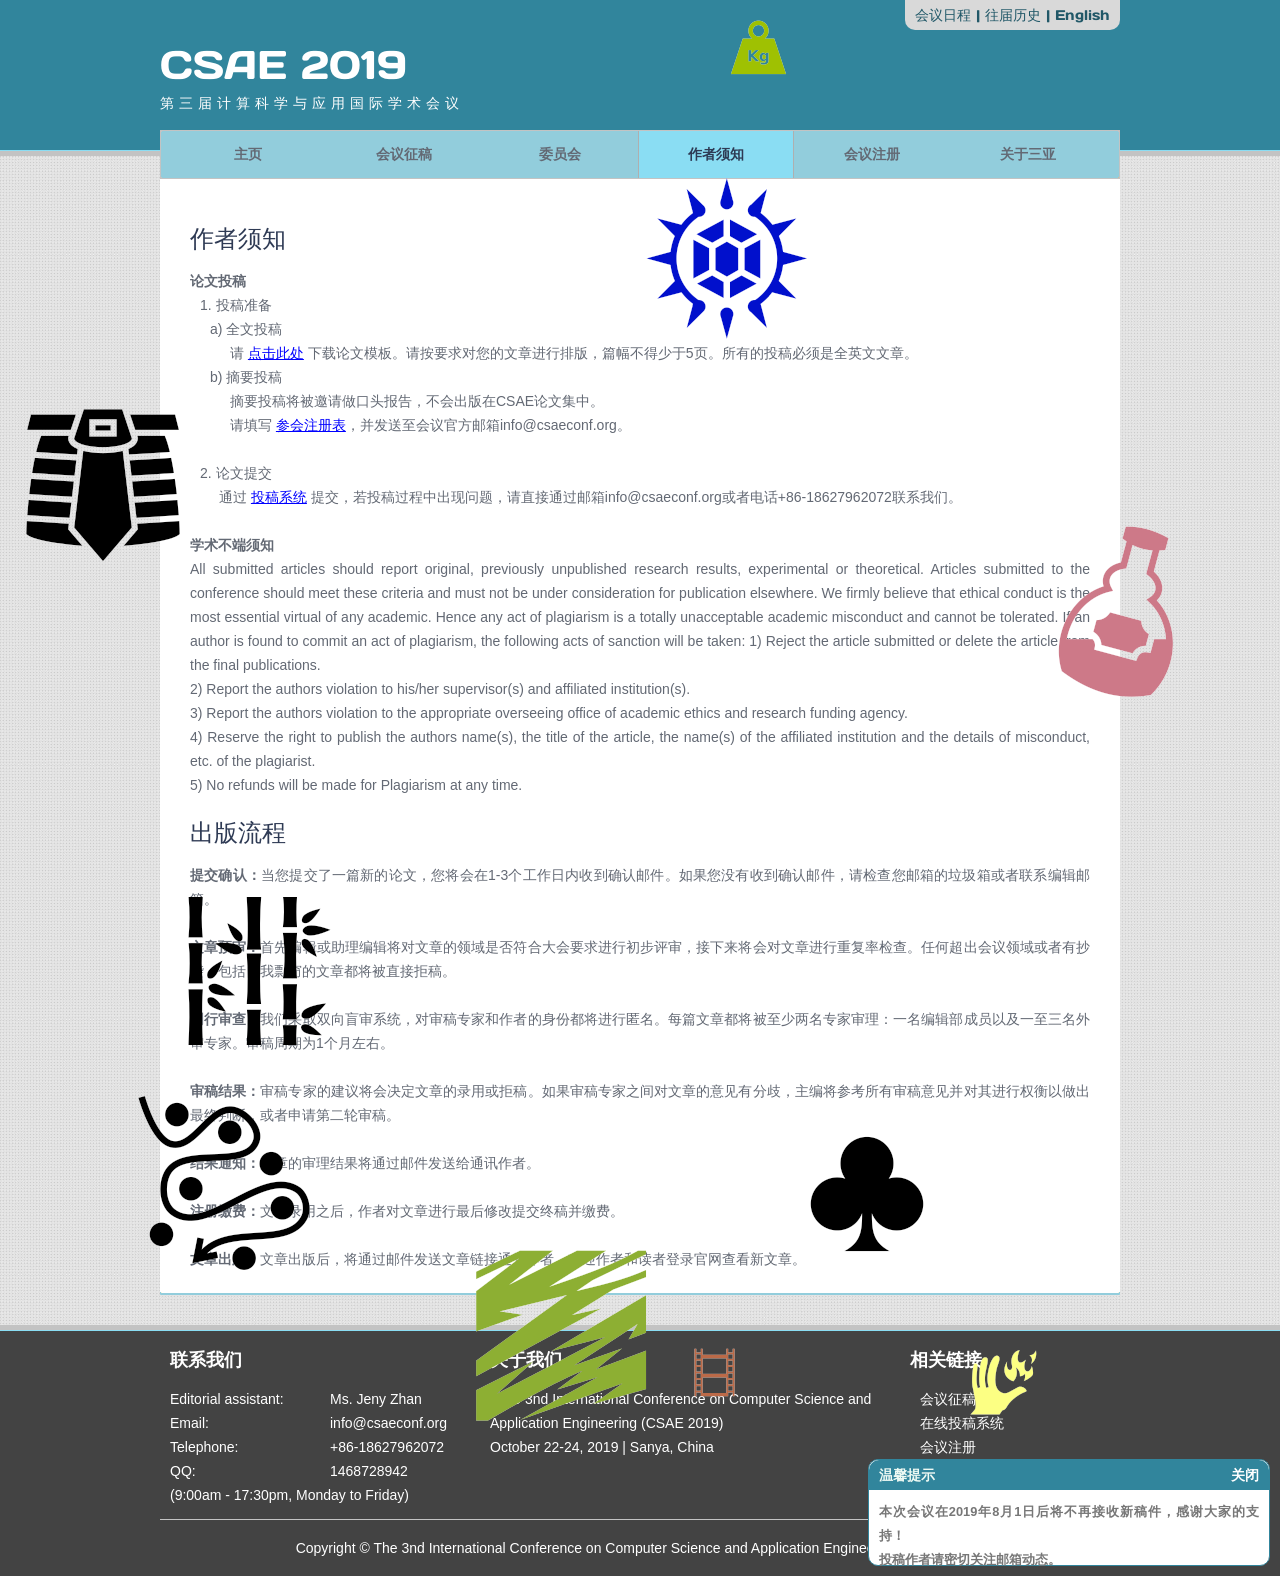 This screenshot has width=1280, height=1576. I want to click on indicates signal interference or connection static, so click(560, 1335).